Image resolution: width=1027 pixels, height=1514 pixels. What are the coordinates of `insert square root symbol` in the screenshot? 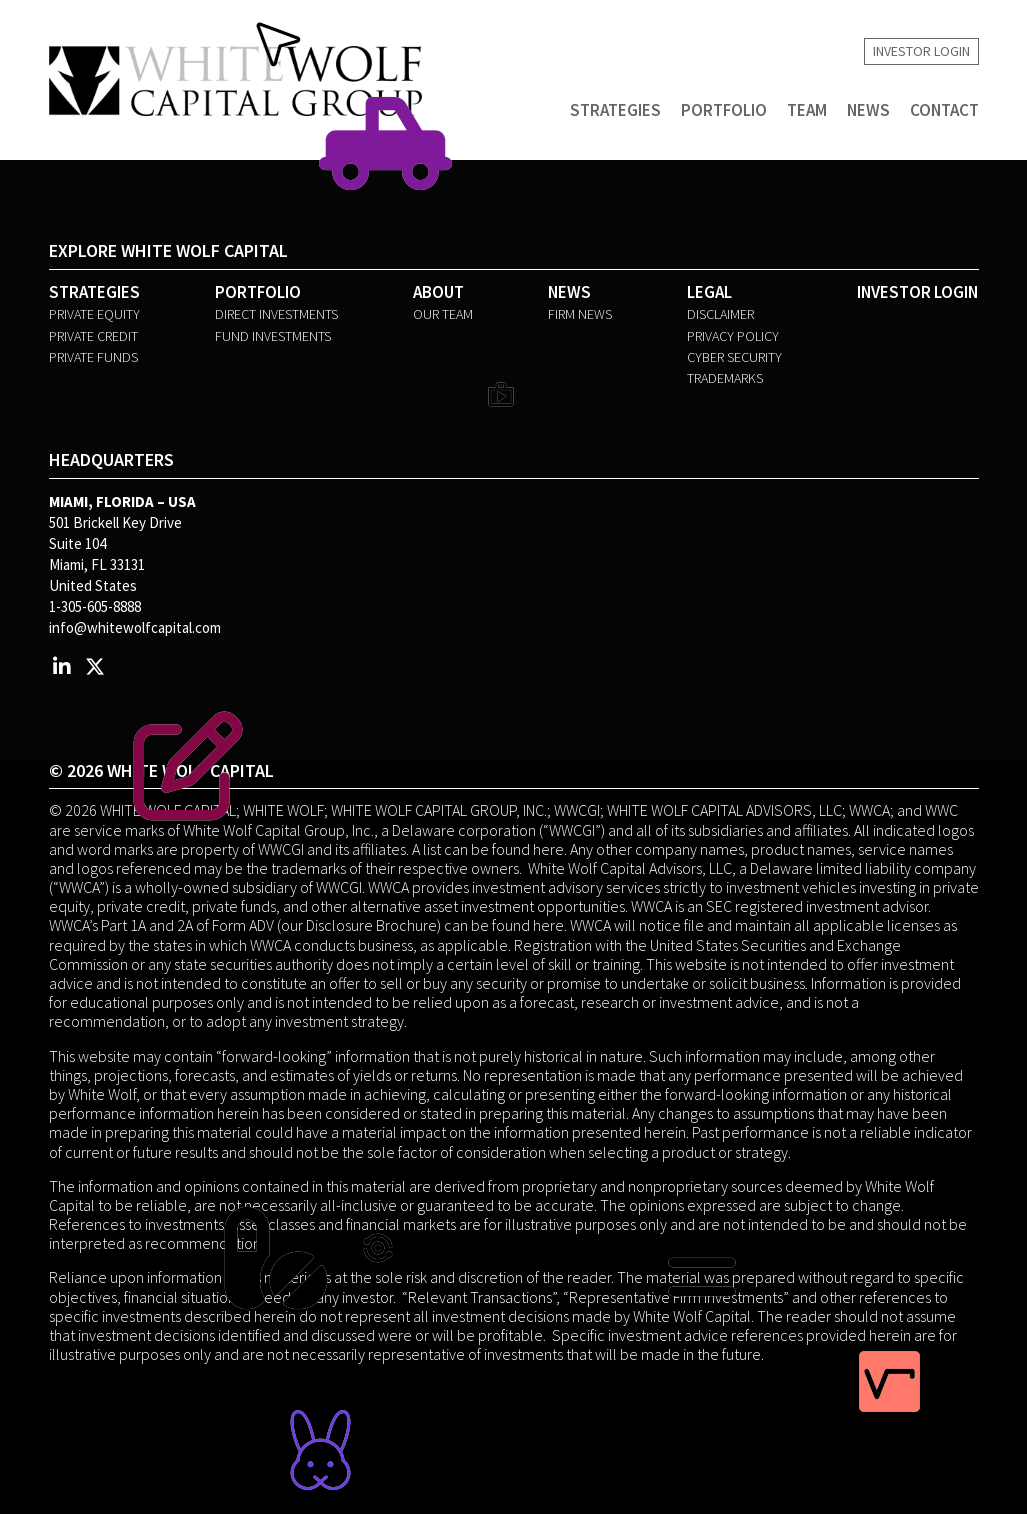 It's located at (889, 1381).